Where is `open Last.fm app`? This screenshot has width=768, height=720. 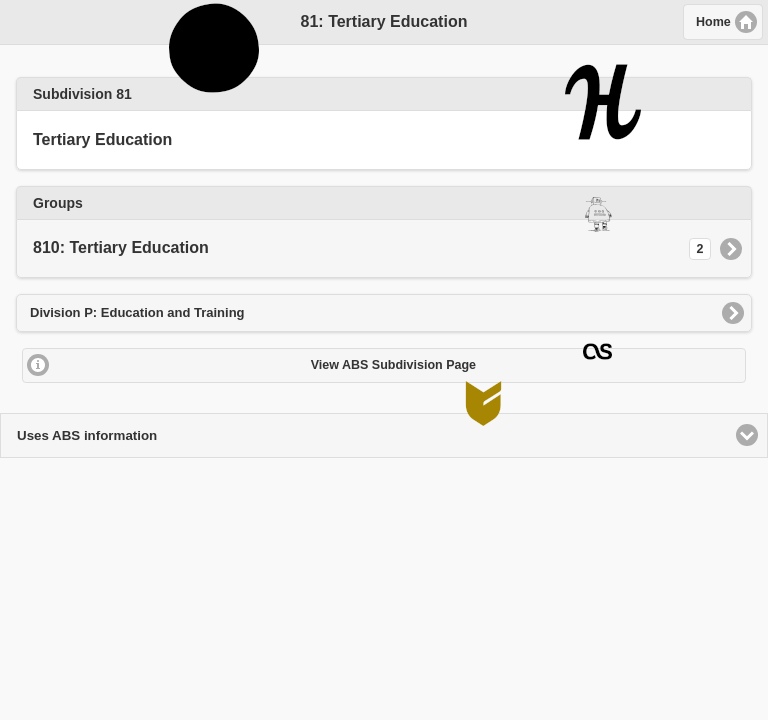
open Last.fm app is located at coordinates (597, 351).